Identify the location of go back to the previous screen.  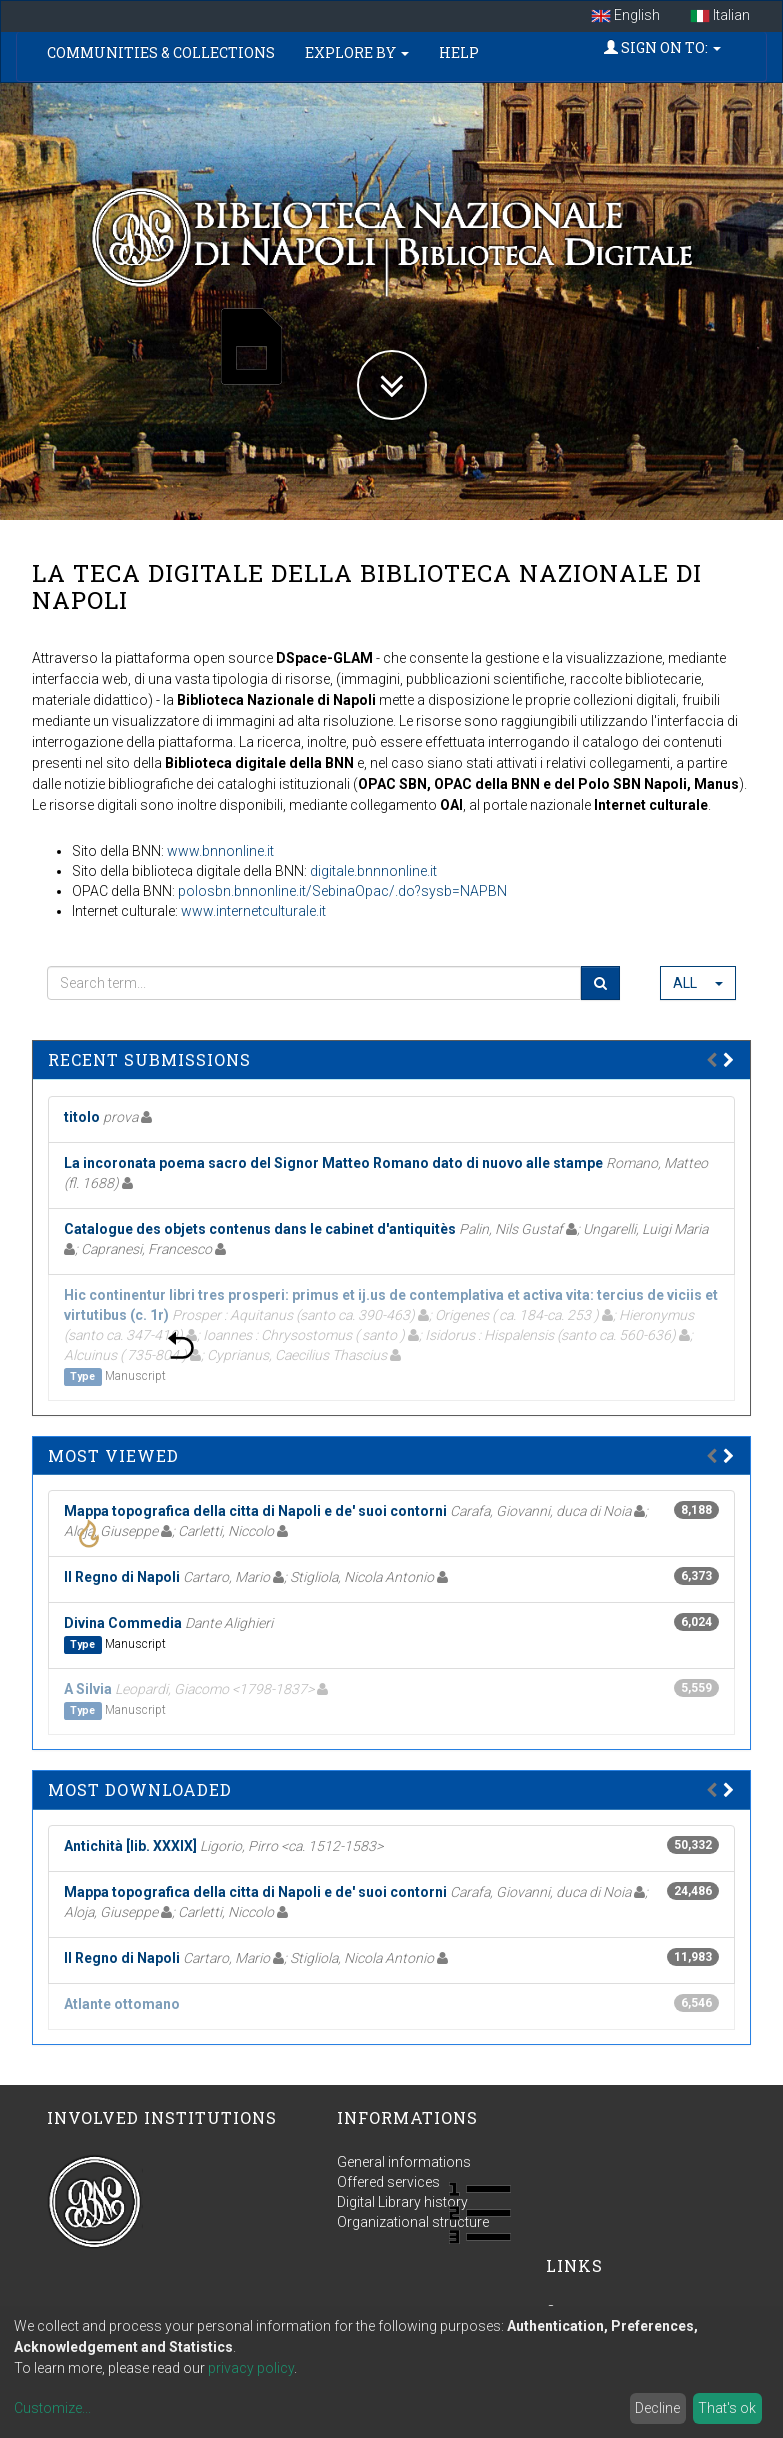
(181, 1346).